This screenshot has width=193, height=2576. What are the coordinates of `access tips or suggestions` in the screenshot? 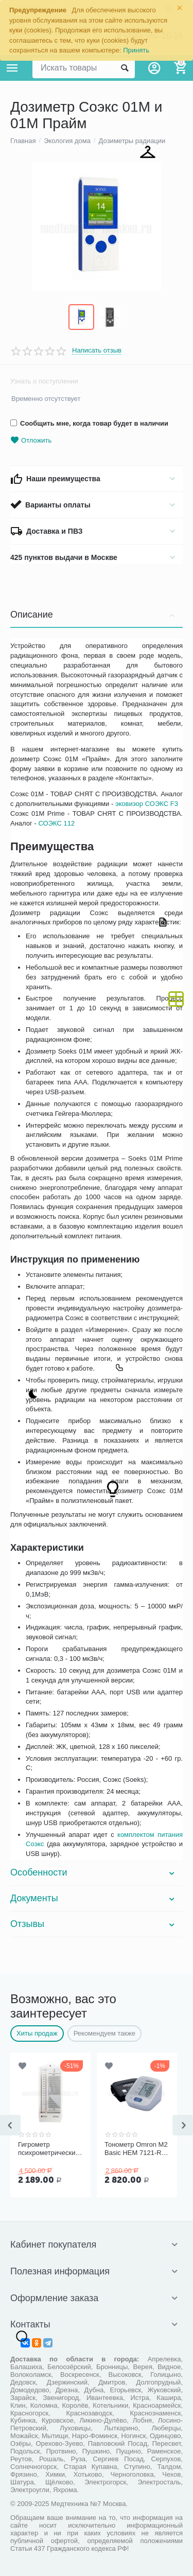 It's located at (113, 1489).